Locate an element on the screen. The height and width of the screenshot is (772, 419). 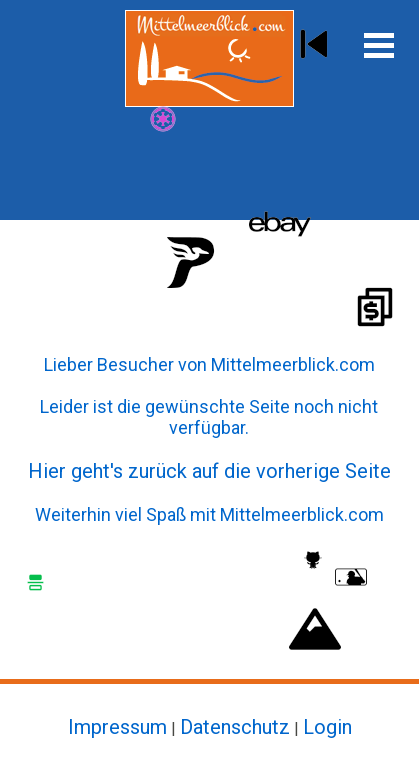
flip content vertically is located at coordinates (35, 582).